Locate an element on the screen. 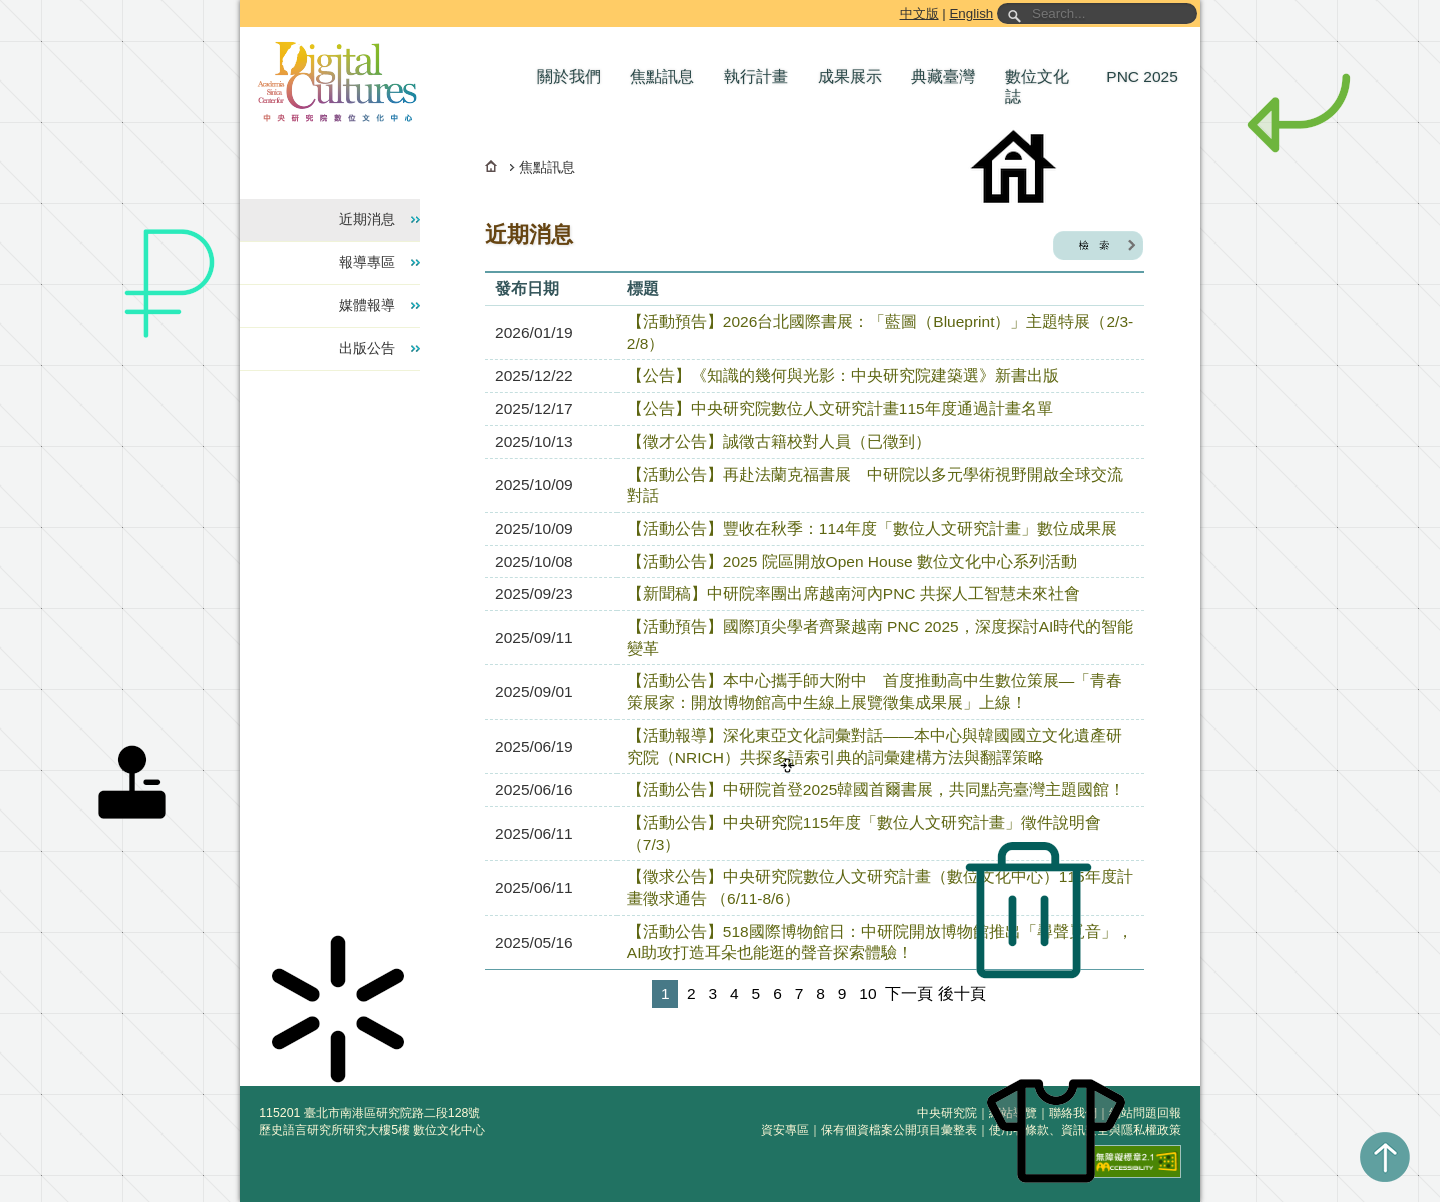  reply to a message or comment is located at coordinates (1299, 113).